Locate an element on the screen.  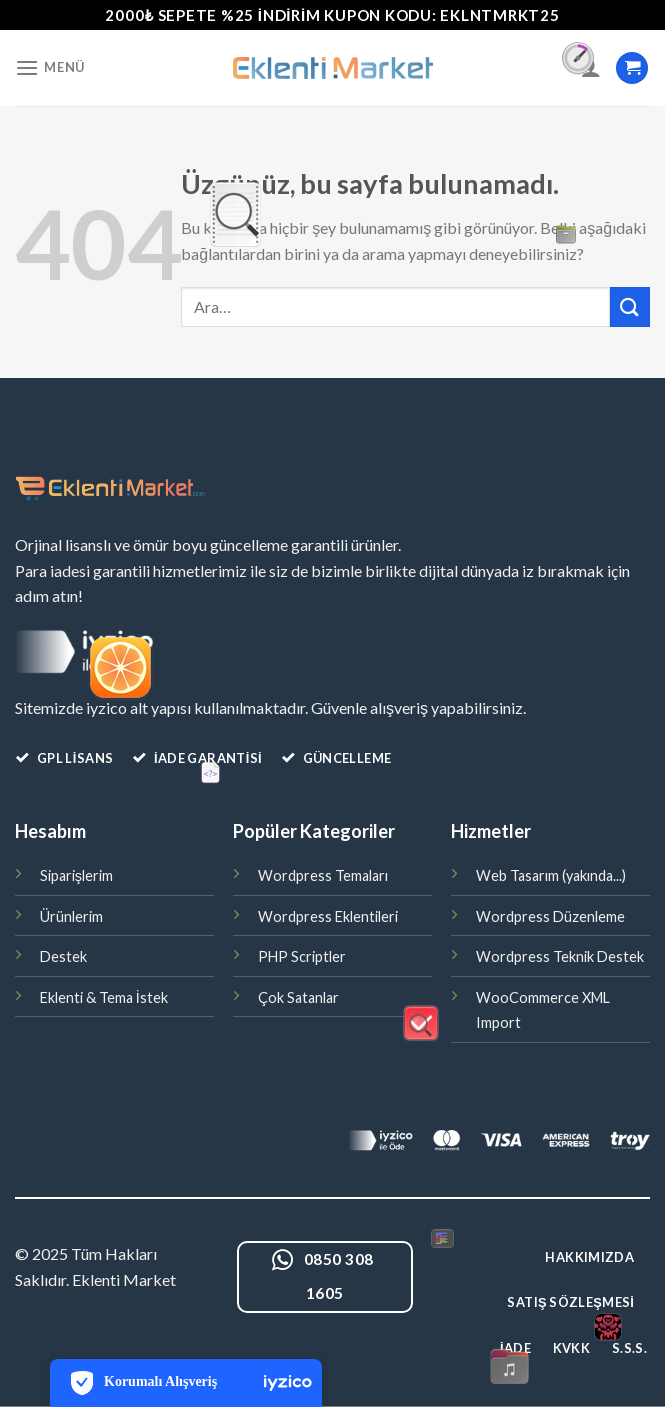
open file manager application is located at coordinates (566, 234).